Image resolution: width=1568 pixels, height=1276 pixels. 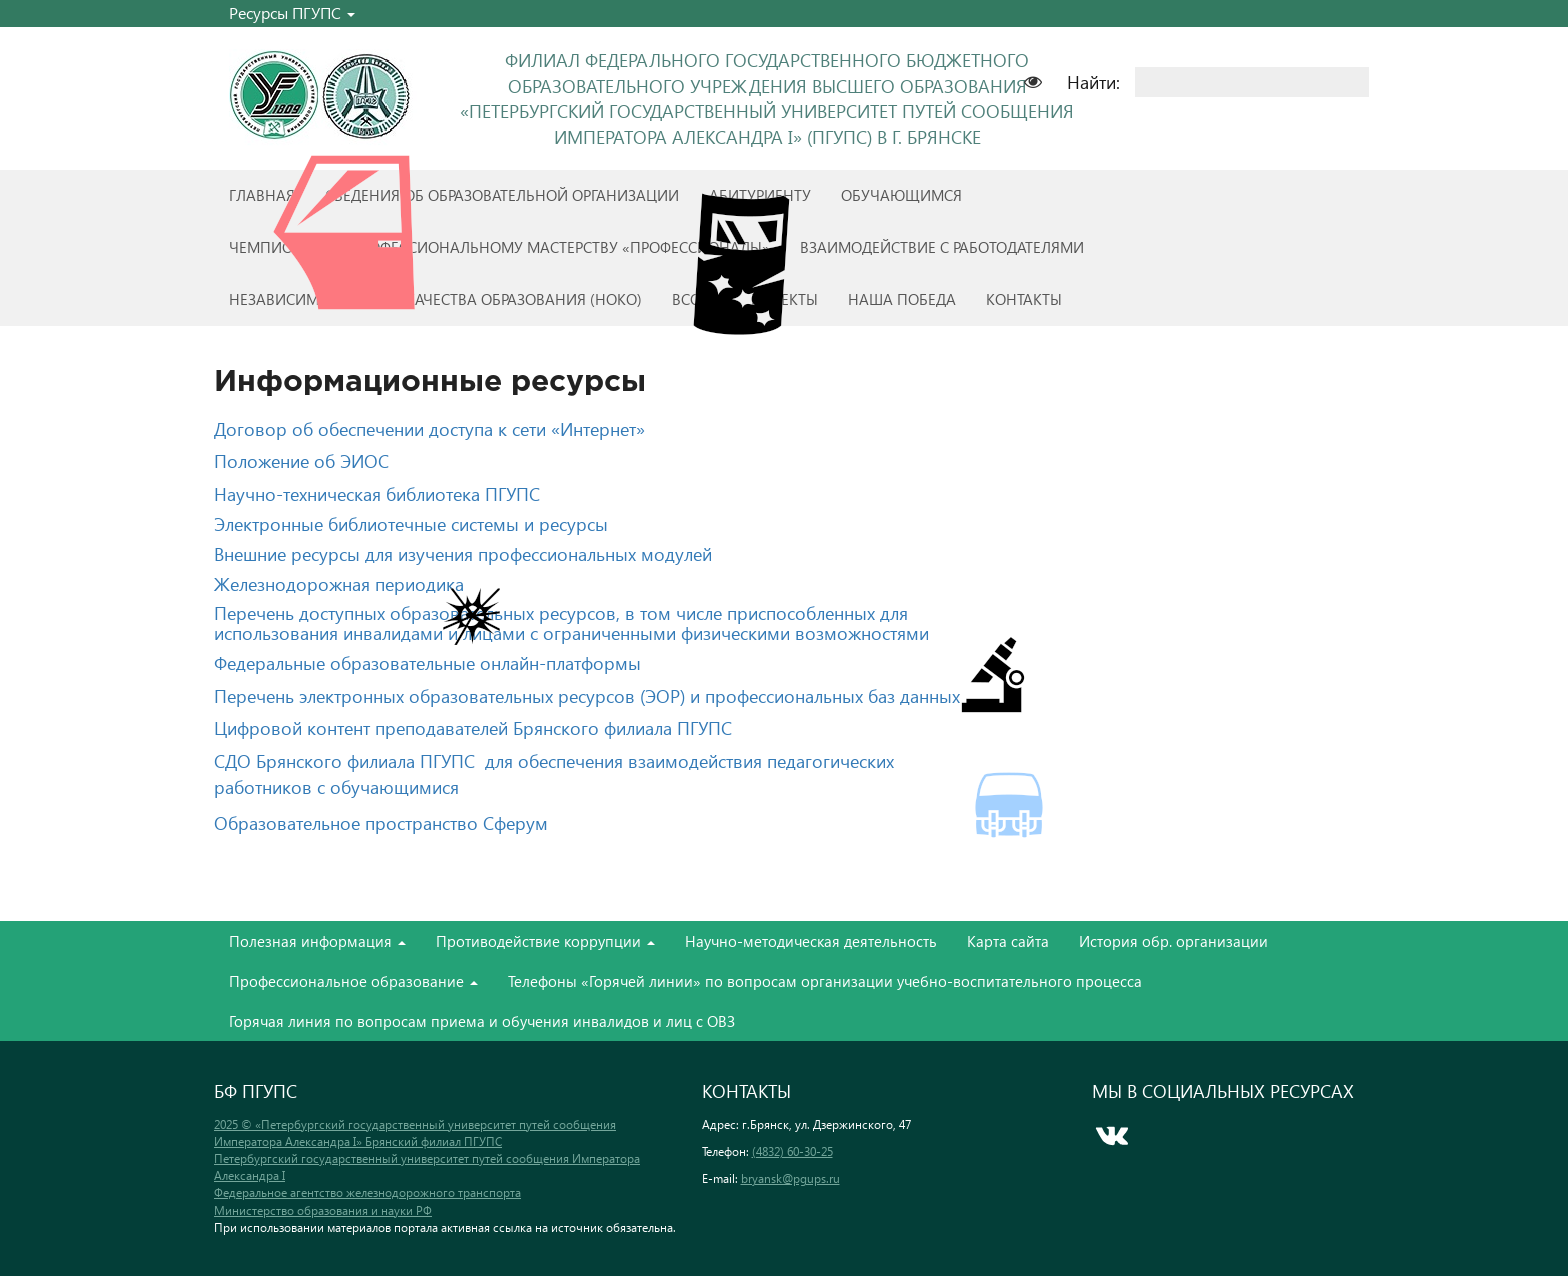 I want to click on access research or analysis tools, so click(x=993, y=674).